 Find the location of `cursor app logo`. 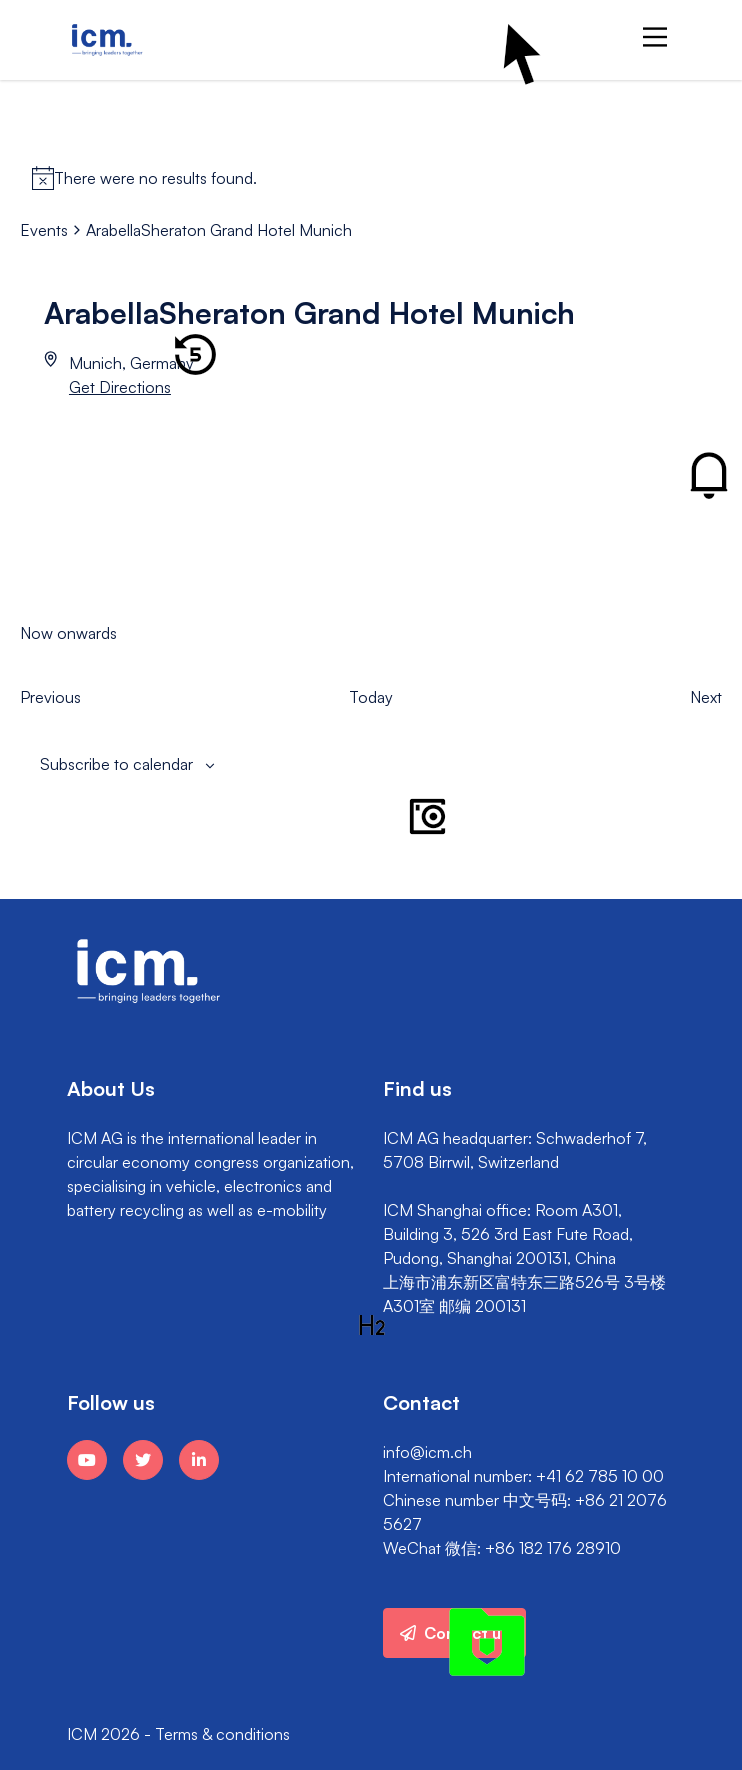

cursor app logo is located at coordinates (519, 55).